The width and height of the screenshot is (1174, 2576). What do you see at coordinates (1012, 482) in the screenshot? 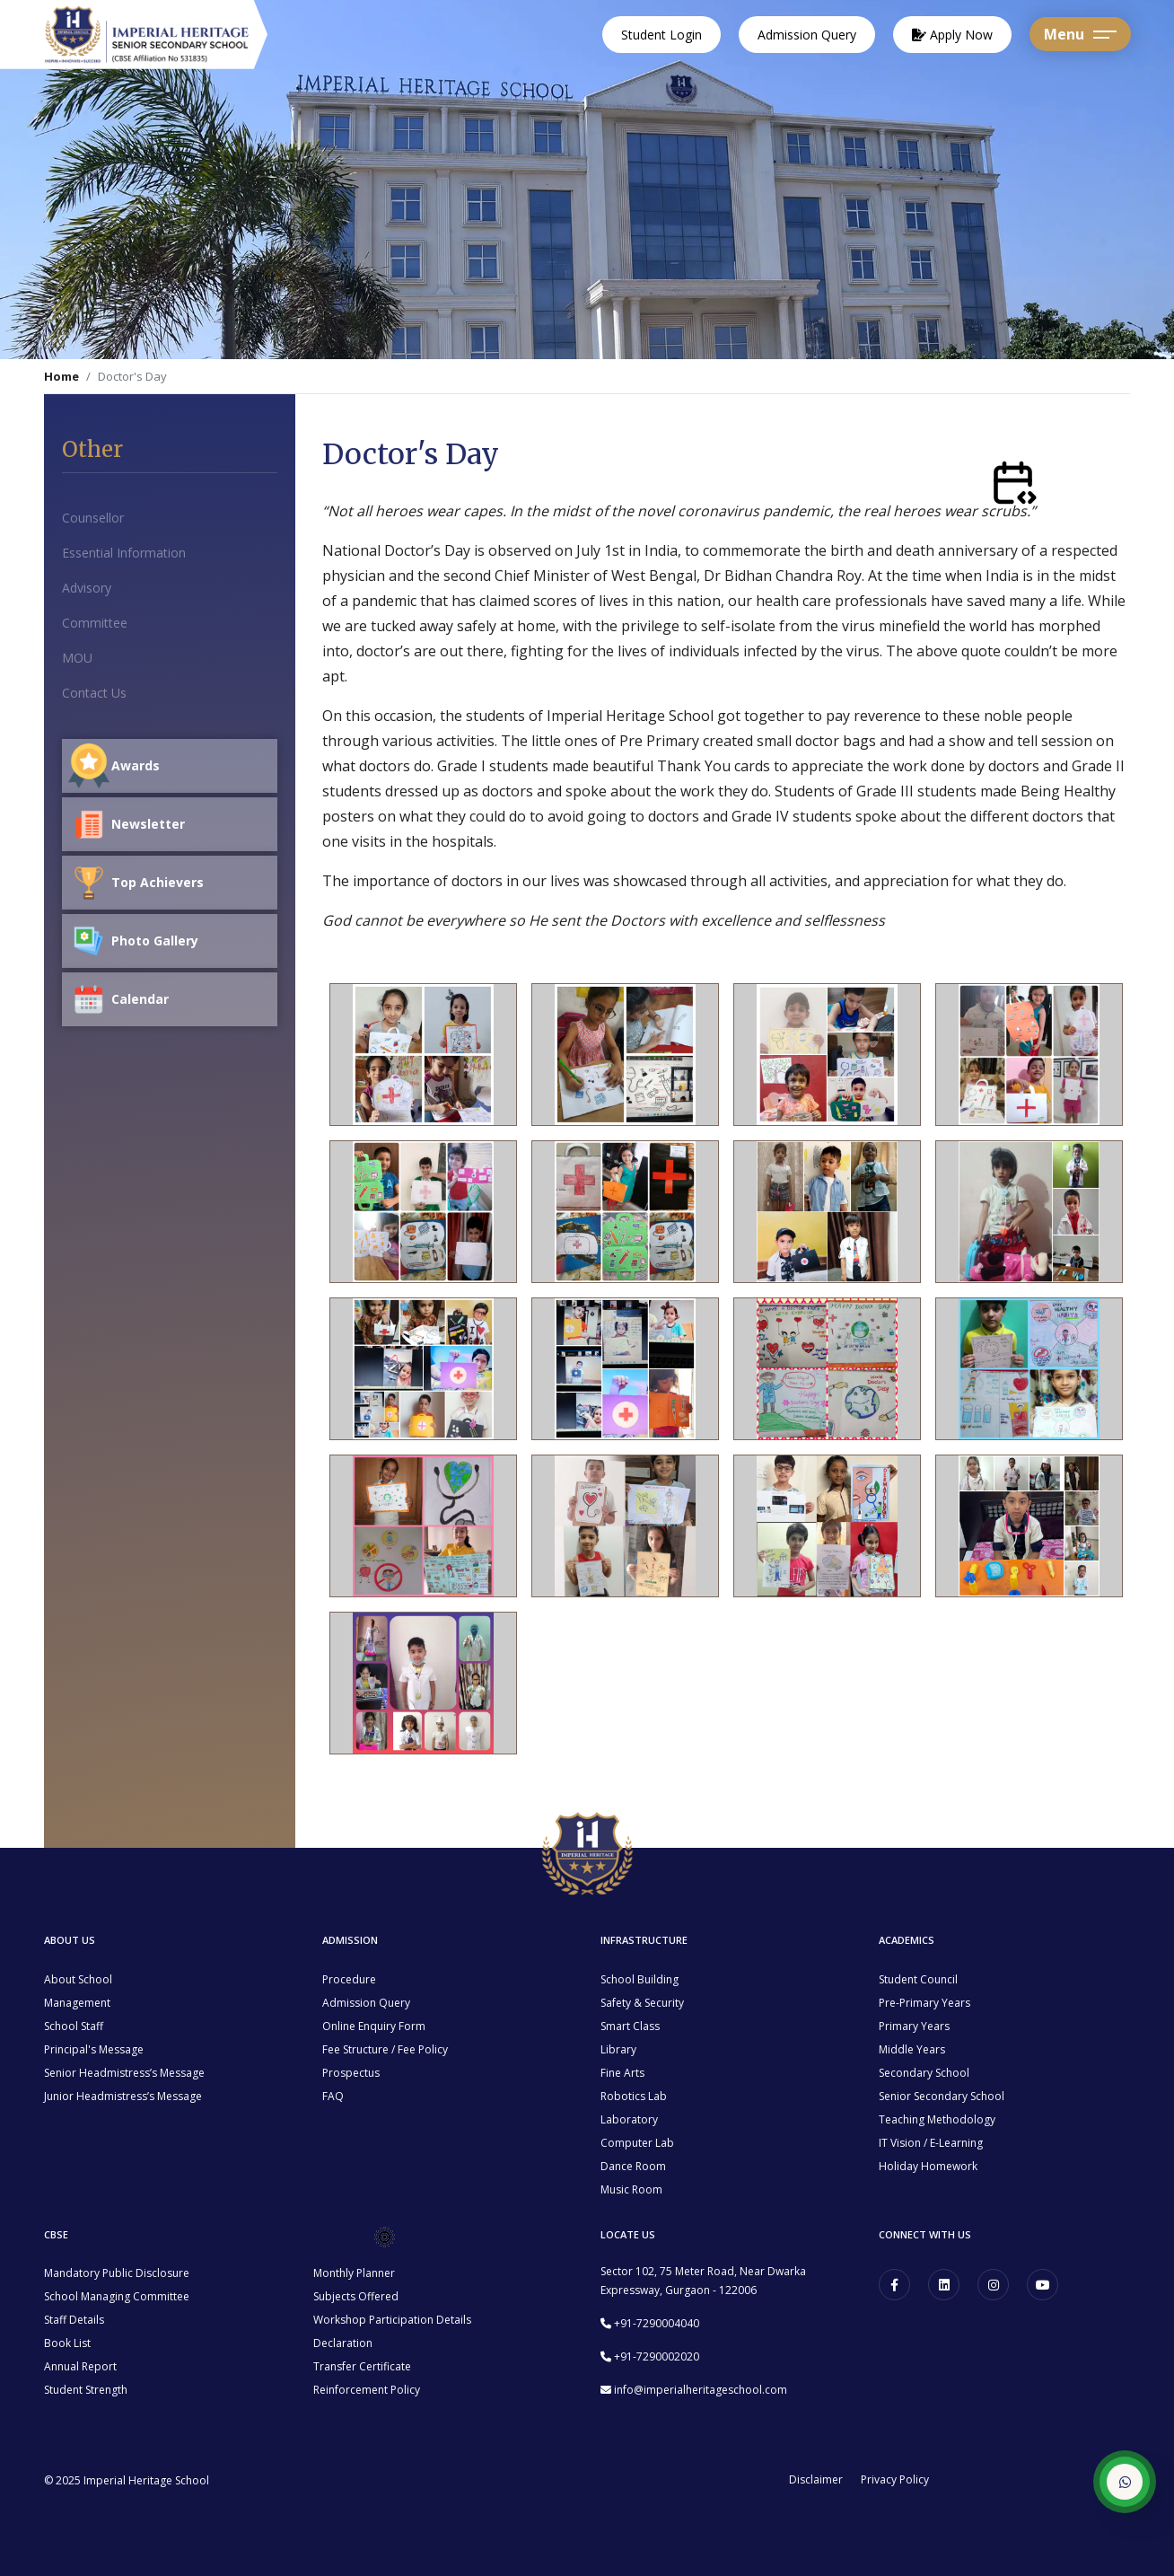
I see `view or manage scheduled code deployments` at bounding box center [1012, 482].